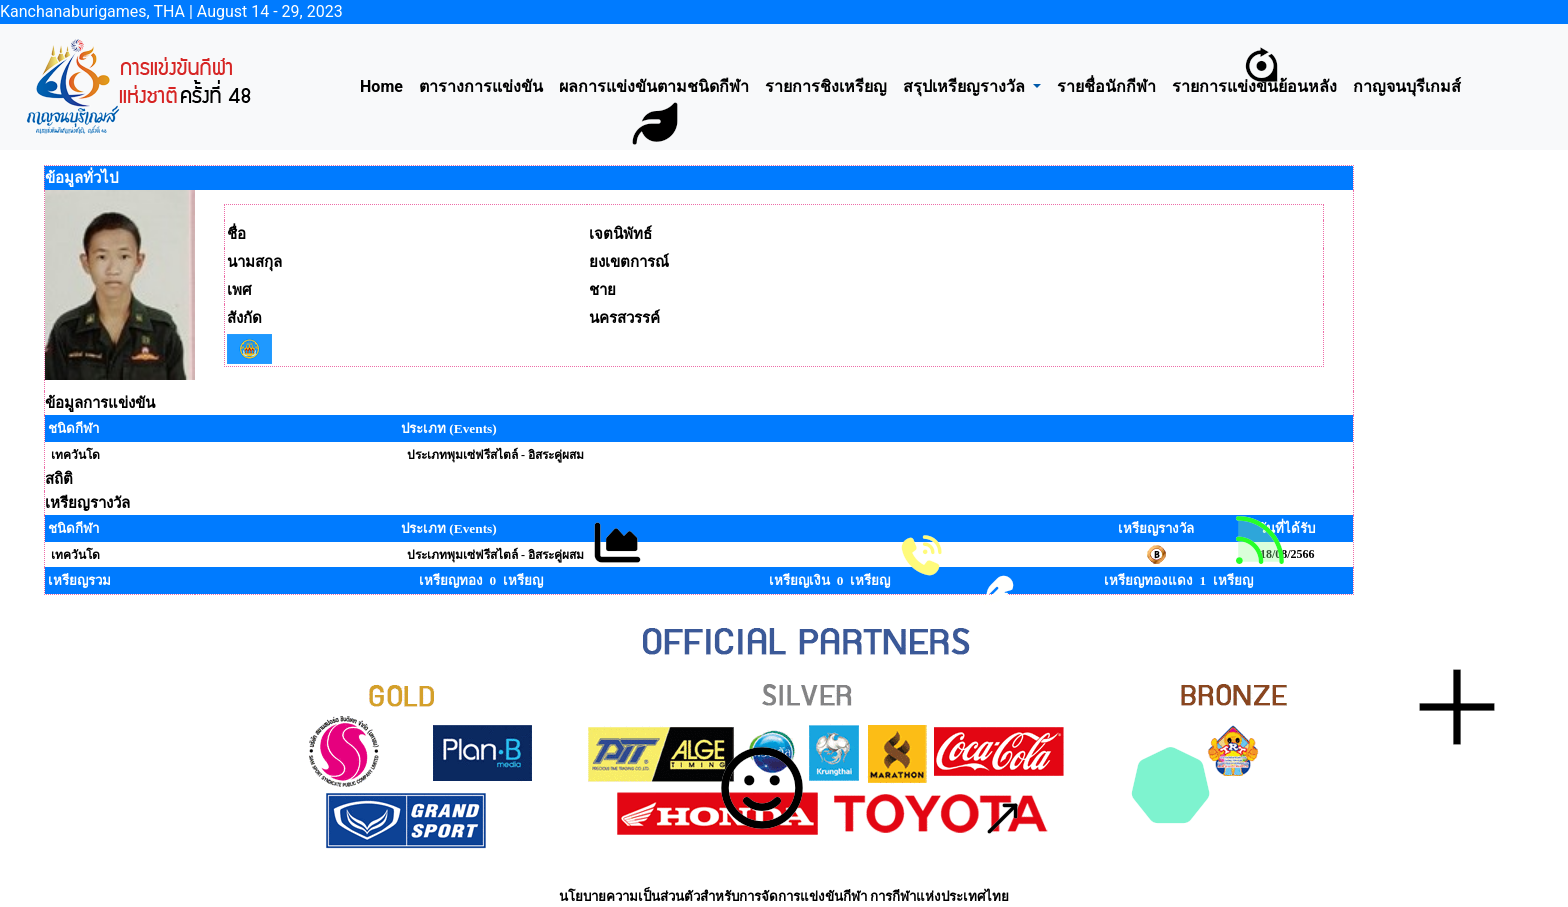  I want to click on move item to upper right position, so click(1002, 818).